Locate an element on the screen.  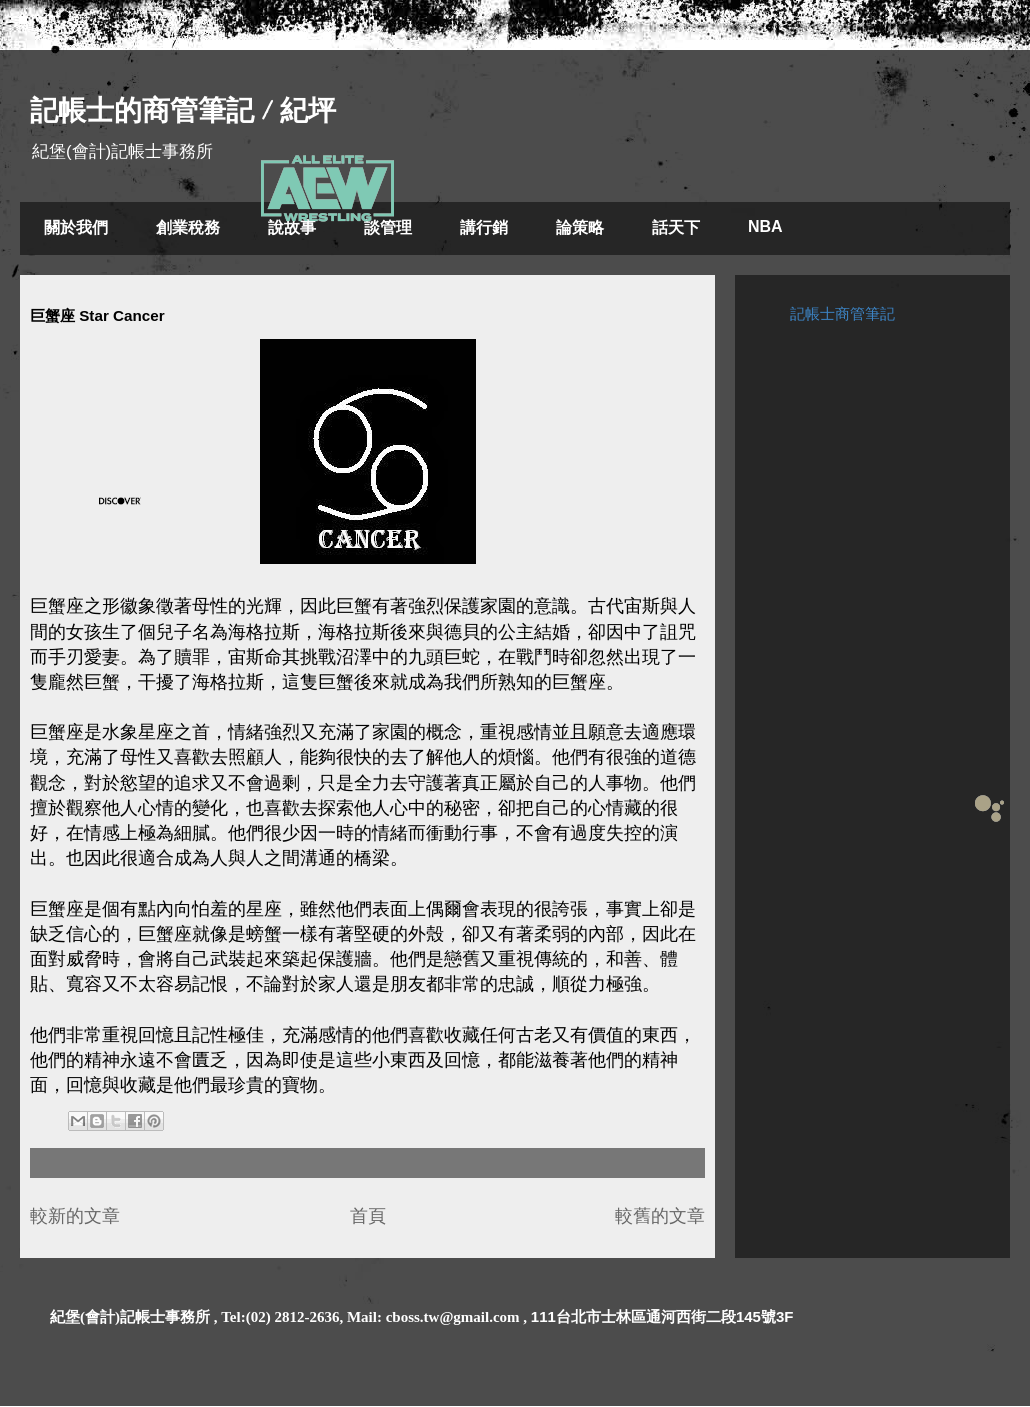
pay with Discover card is located at coordinates (120, 501).